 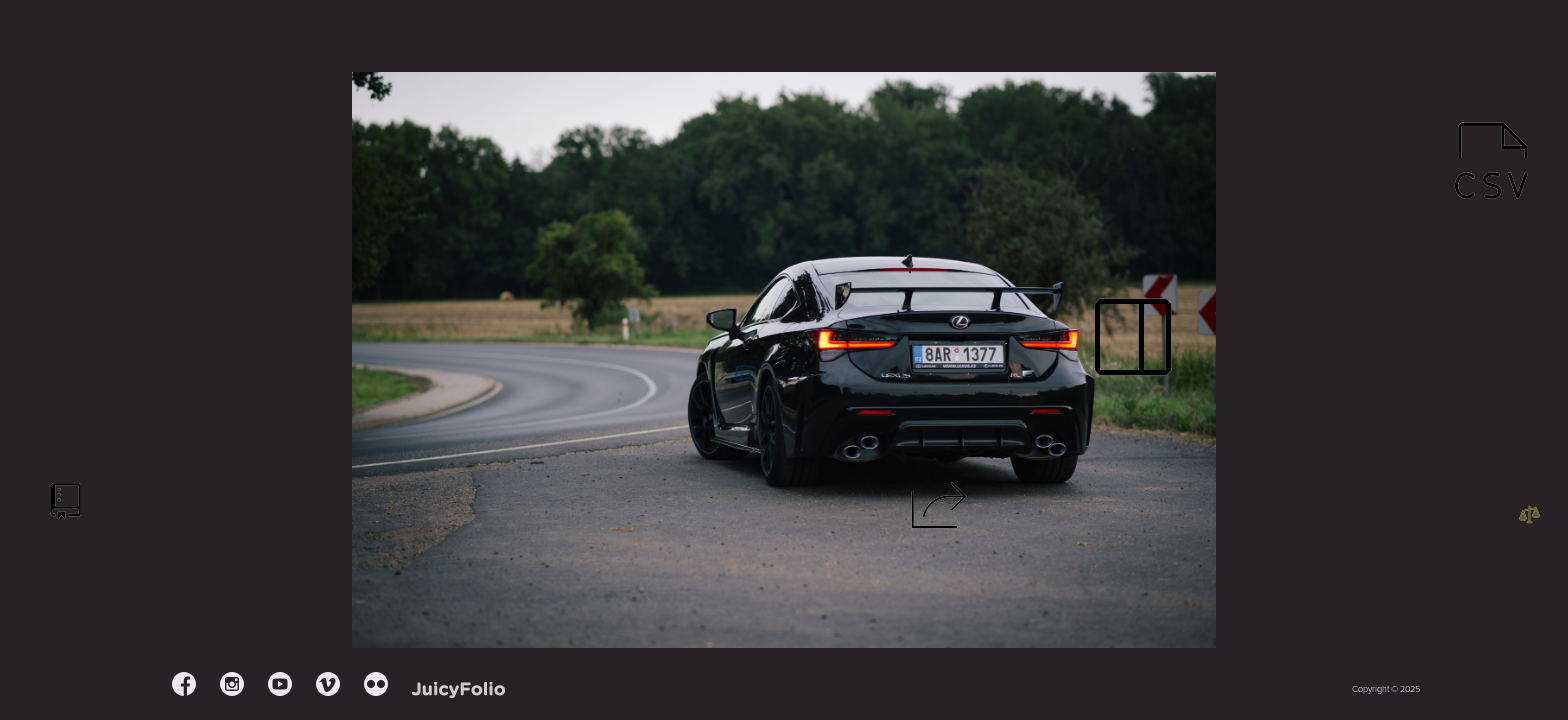 I want to click on open or view a CSV file, so click(x=1493, y=164).